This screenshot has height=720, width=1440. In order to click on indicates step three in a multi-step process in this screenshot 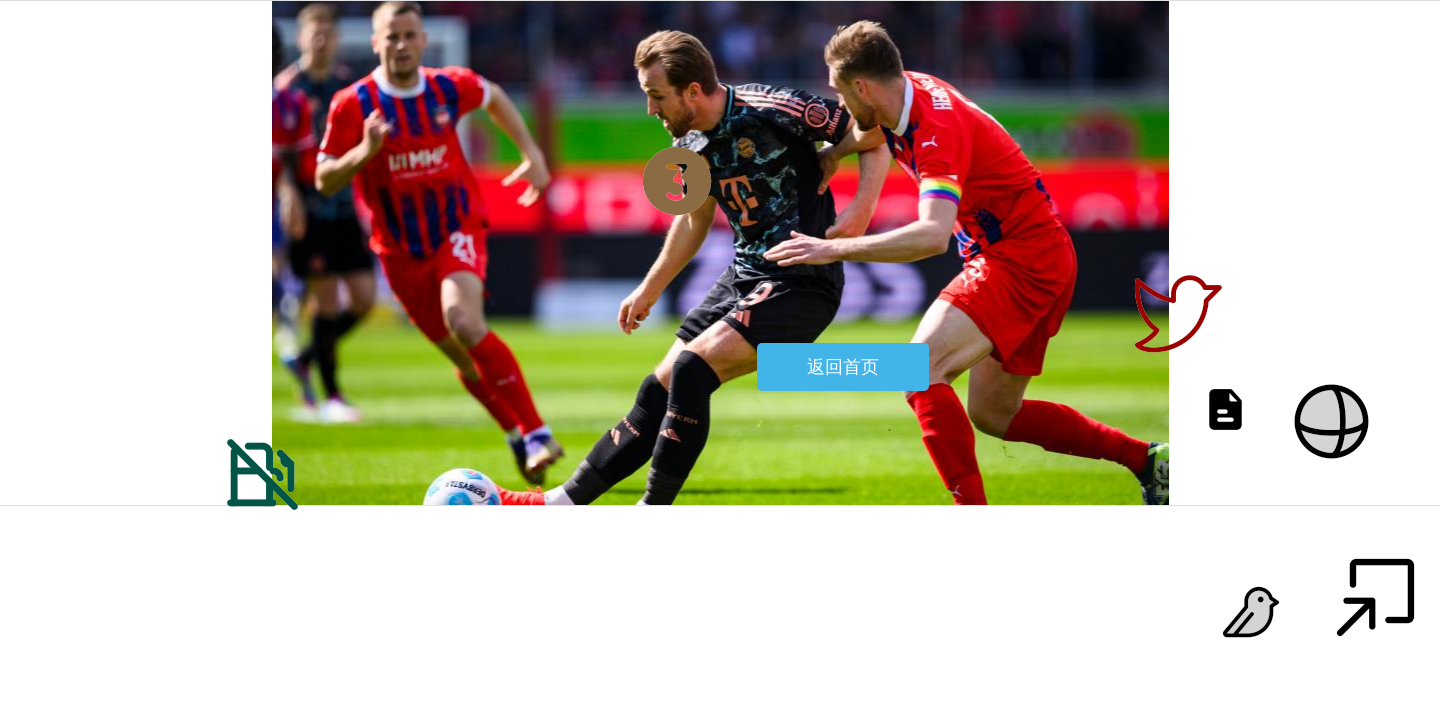, I will do `click(677, 181)`.